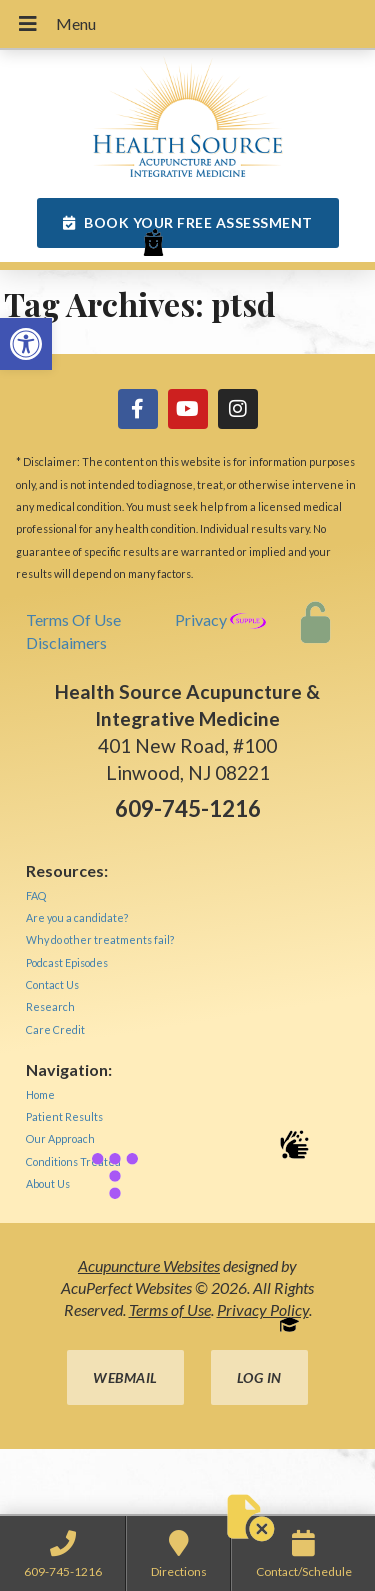 The image size is (375, 1591). Describe the element at coordinates (248, 622) in the screenshot. I see `supple brand logo` at that location.